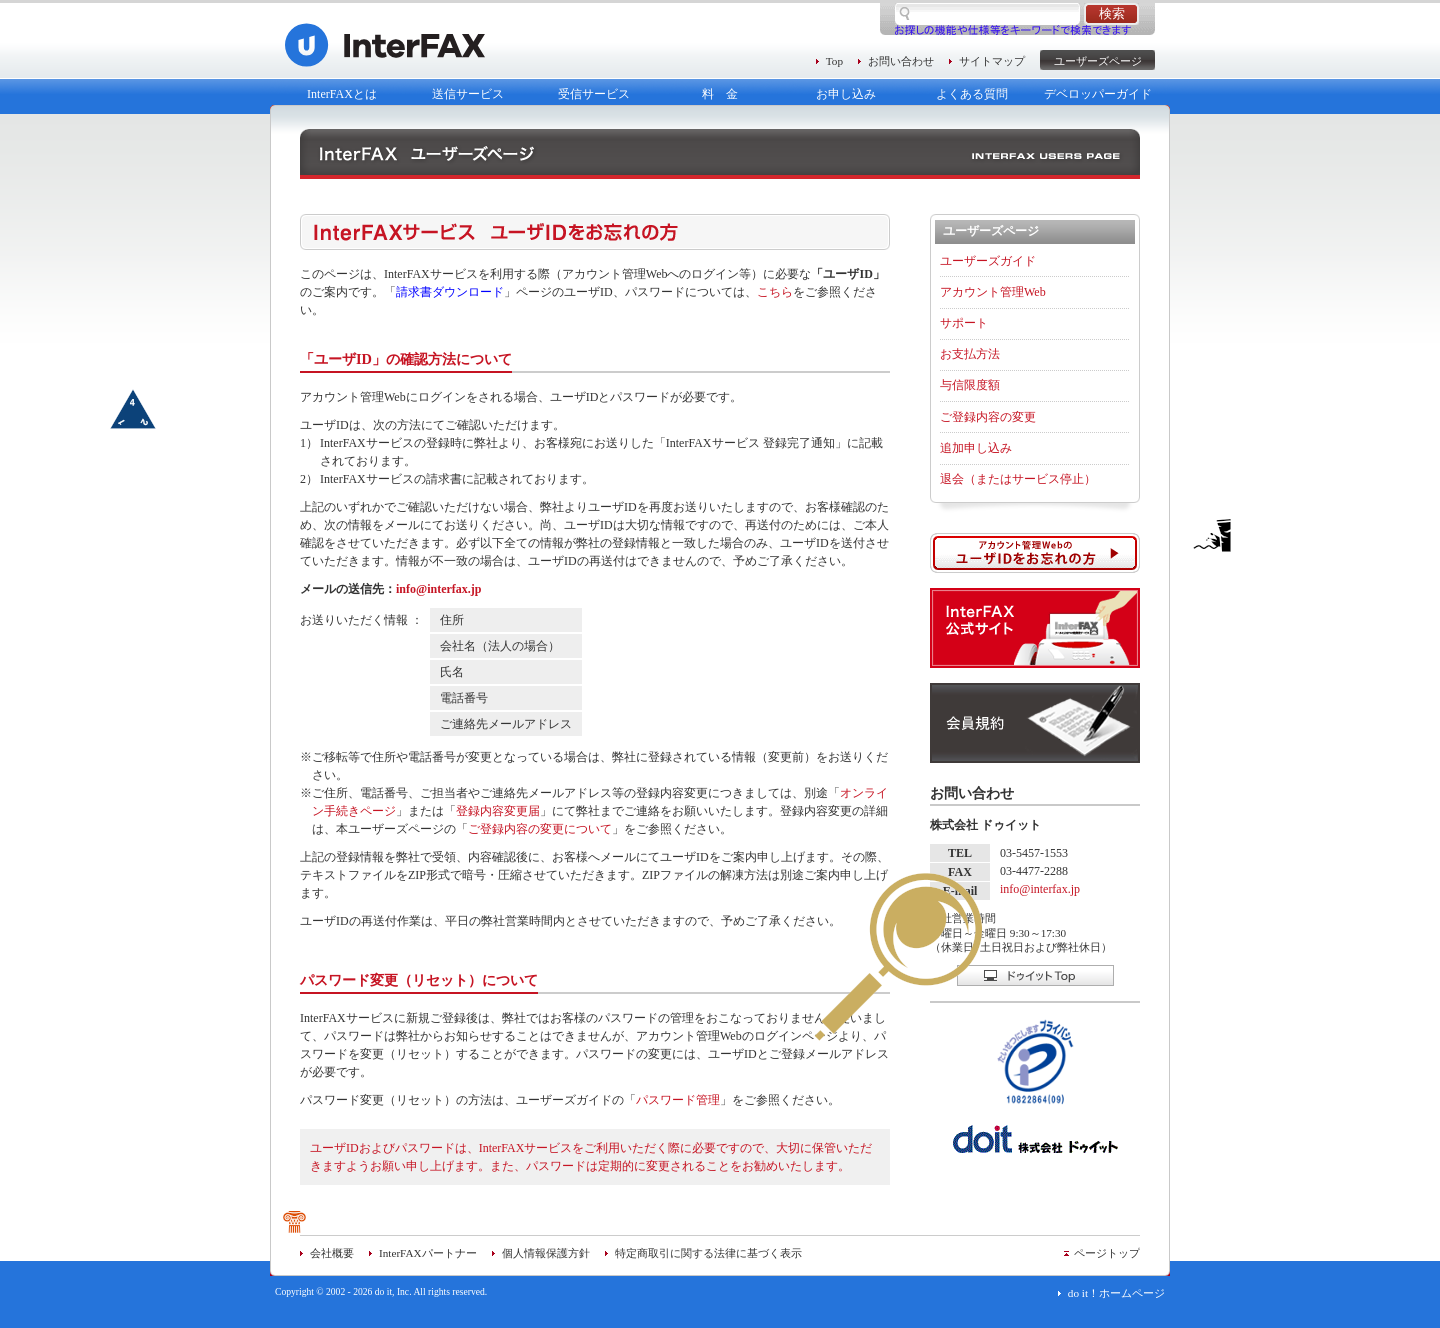 This screenshot has height=1328, width=1440. What do you see at coordinates (1212, 533) in the screenshot?
I see `indicates coastal or cliff terrain in a game map` at bounding box center [1212, 533].